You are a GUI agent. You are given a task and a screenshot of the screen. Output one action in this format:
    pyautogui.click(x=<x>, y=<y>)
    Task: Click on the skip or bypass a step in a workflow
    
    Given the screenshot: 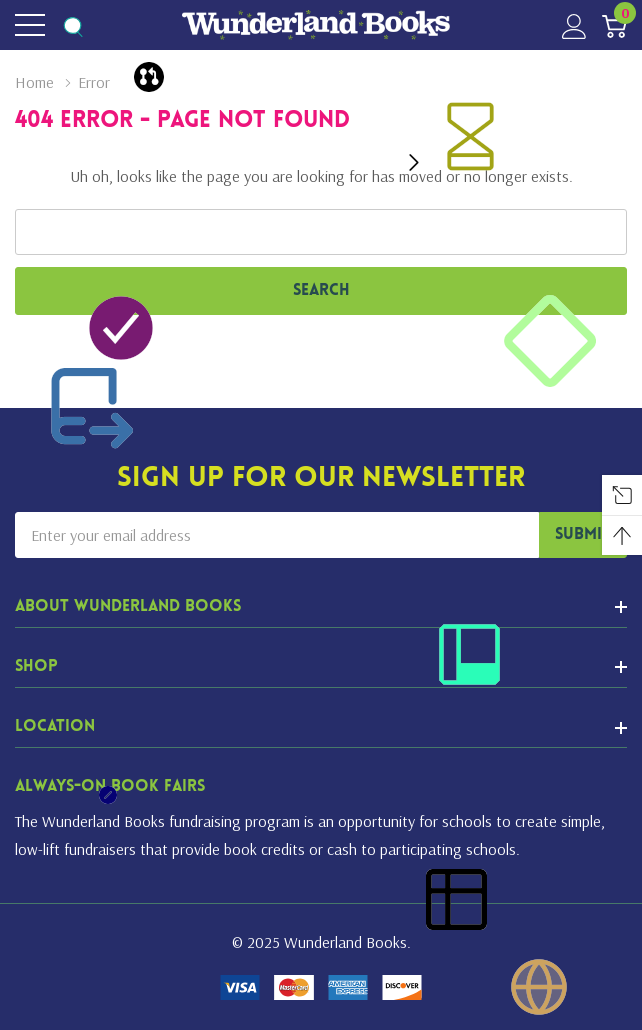 What is the action you would take?
    pyautogui.click(x=108, y=795)
    